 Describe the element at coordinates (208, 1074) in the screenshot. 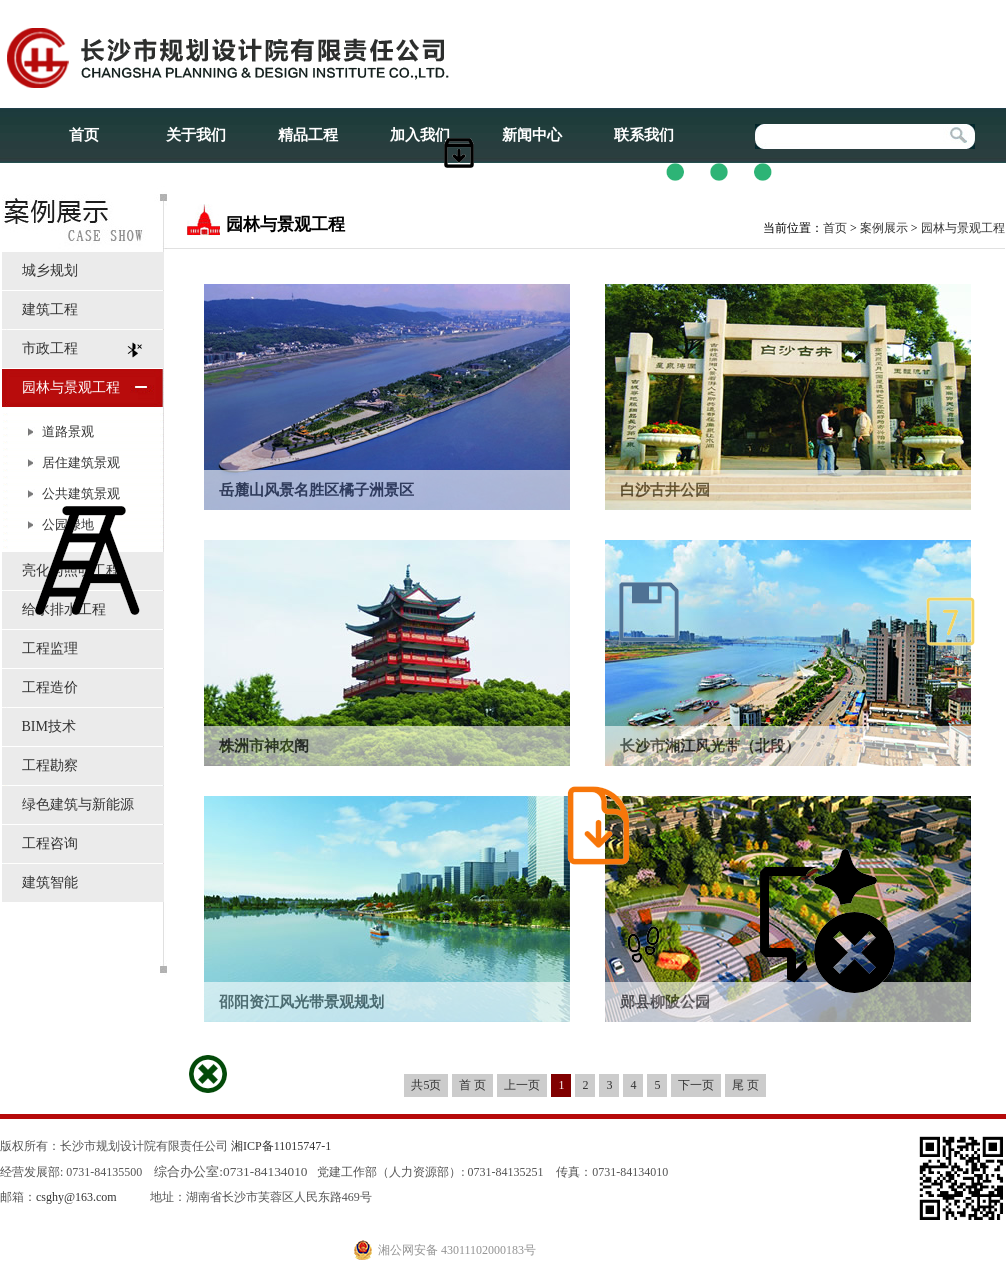

I see `indicates an error or failed operation` at that location.